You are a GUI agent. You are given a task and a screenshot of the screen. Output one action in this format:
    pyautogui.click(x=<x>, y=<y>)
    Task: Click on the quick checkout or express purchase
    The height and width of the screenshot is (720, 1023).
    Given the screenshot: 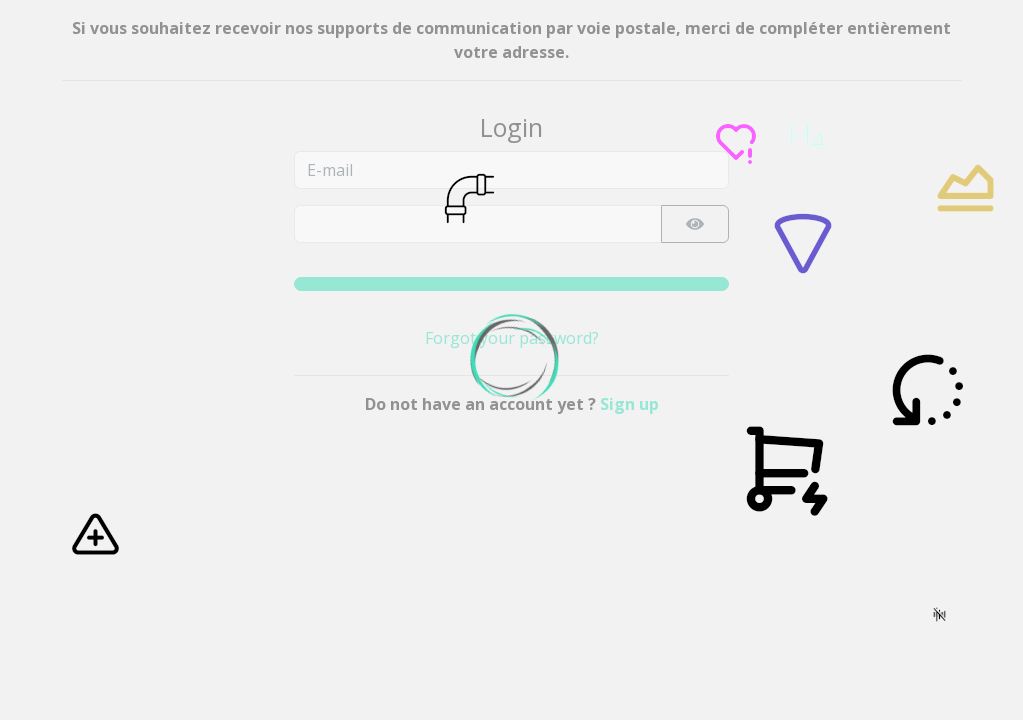 What is the action you would take?
    pyautogui.click(x=785, y=469)
    